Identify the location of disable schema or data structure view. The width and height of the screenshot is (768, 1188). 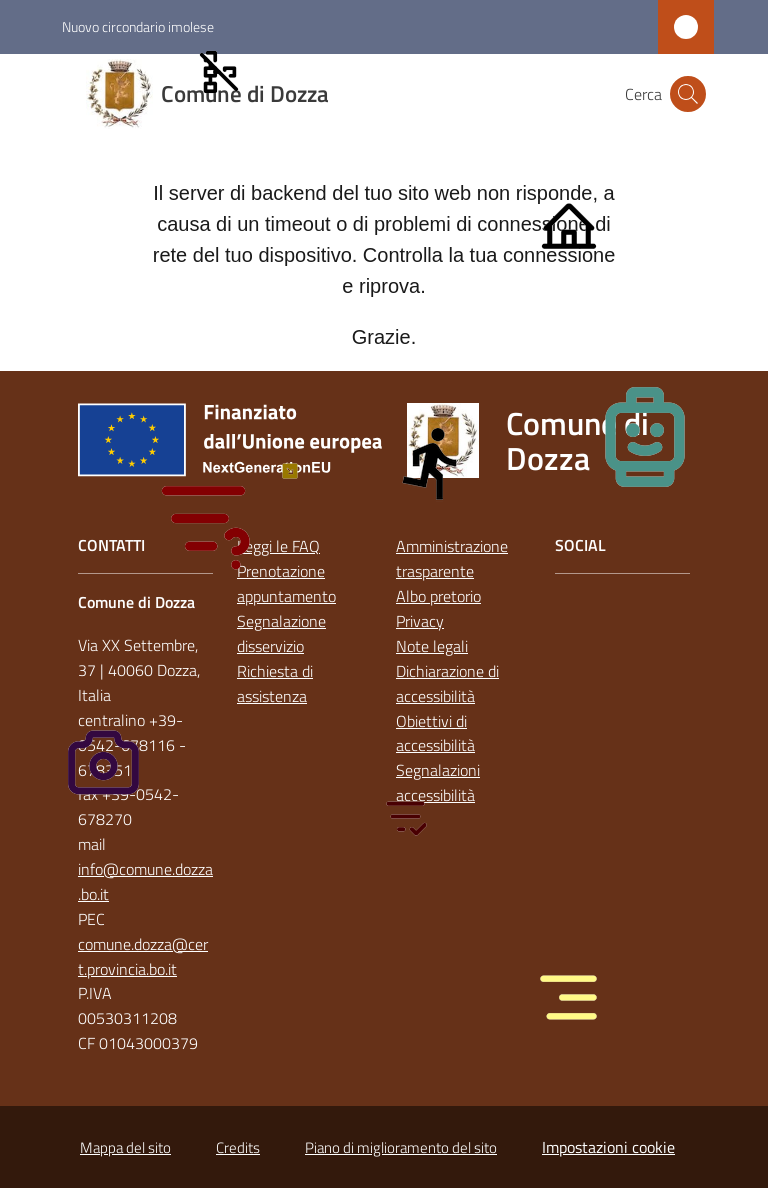
(219, 72).